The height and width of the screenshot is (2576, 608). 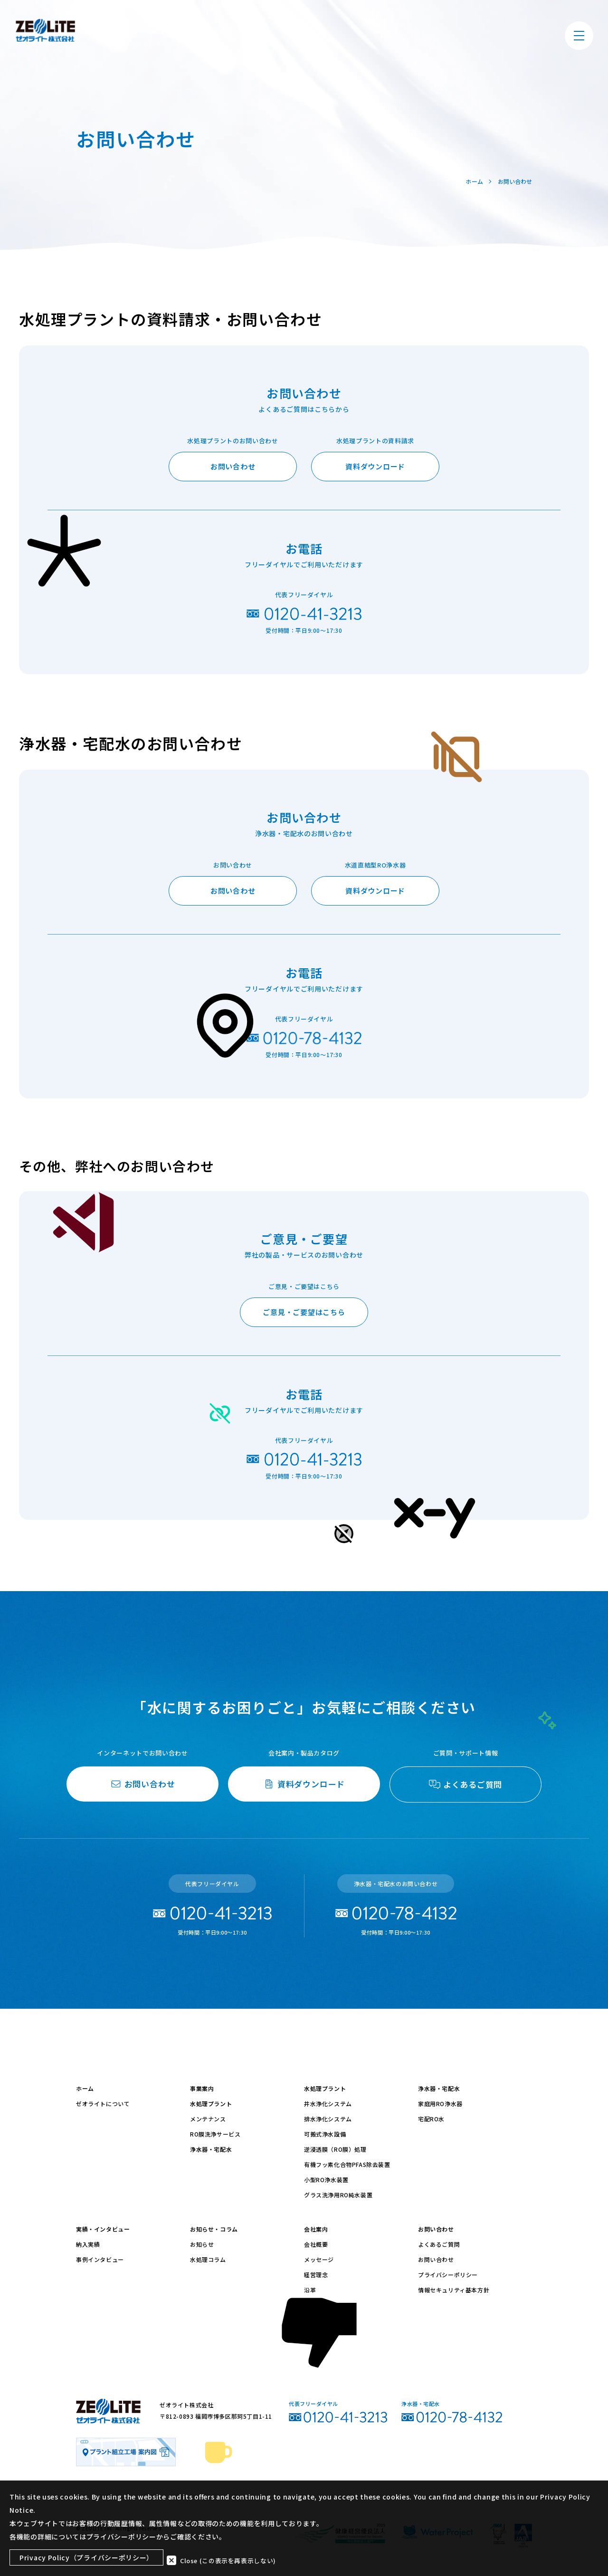 I want to click on disable compass or navigation mode, so click(x=344, y=1534).